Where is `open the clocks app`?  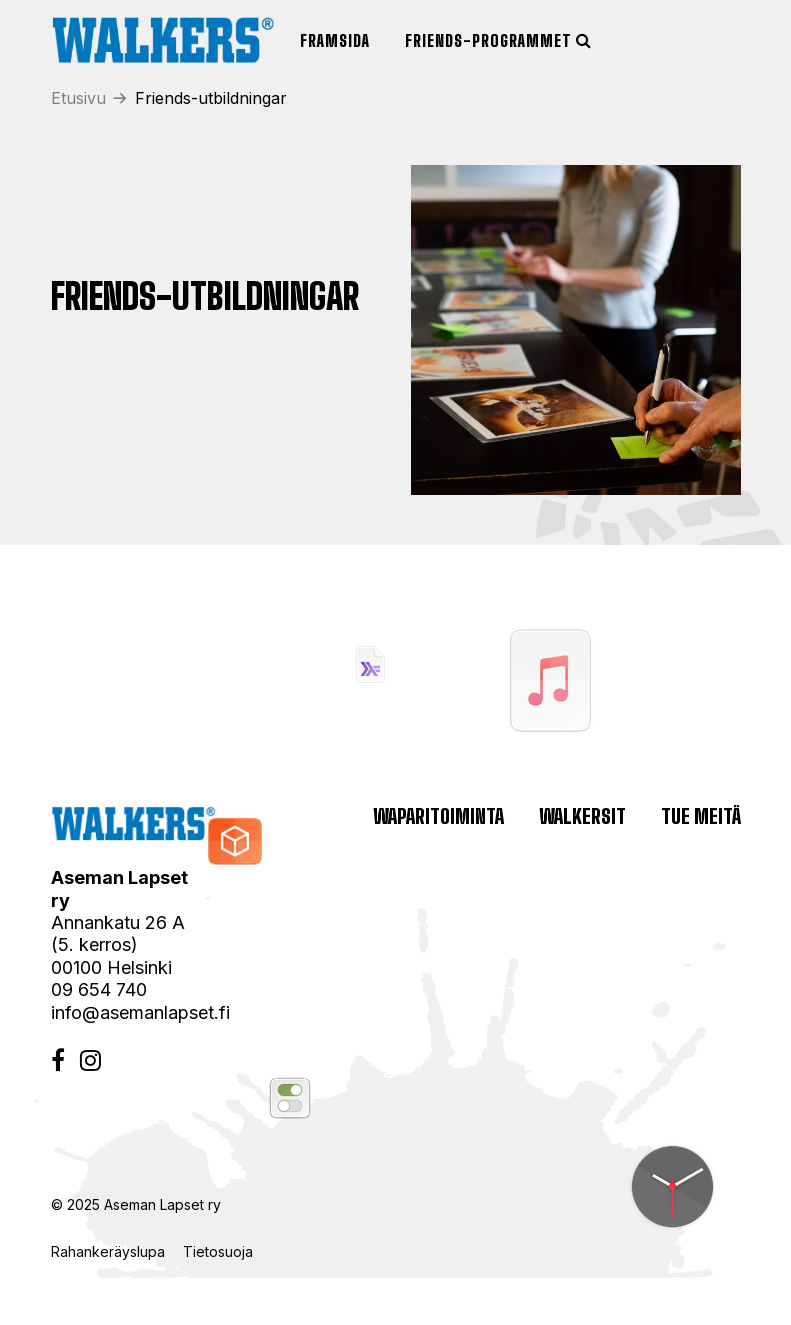
open the clocks app is located at coordinates (672, 1186).